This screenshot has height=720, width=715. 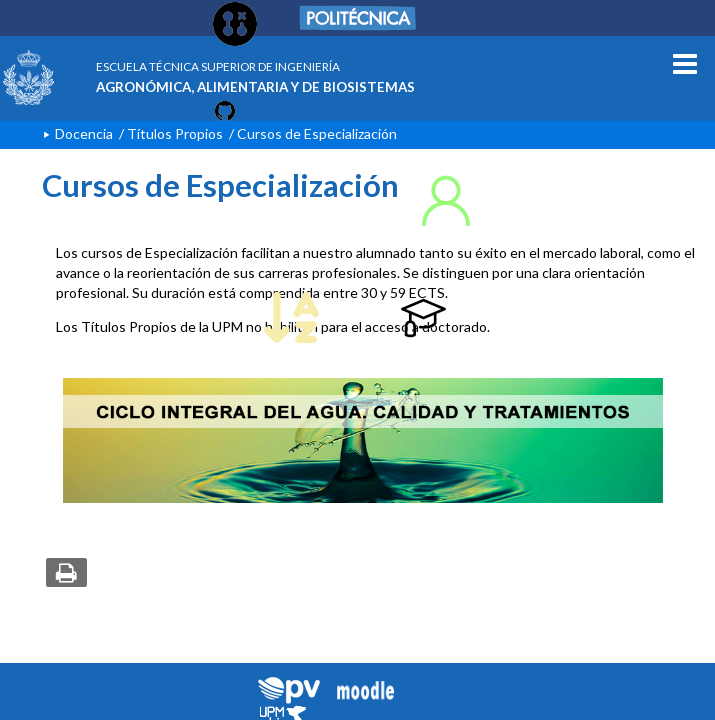 What do you see at coordinates (291, 317) in the screenshot?
I see `sort list alphabetically A to Z` at bounding box center [291, 317].